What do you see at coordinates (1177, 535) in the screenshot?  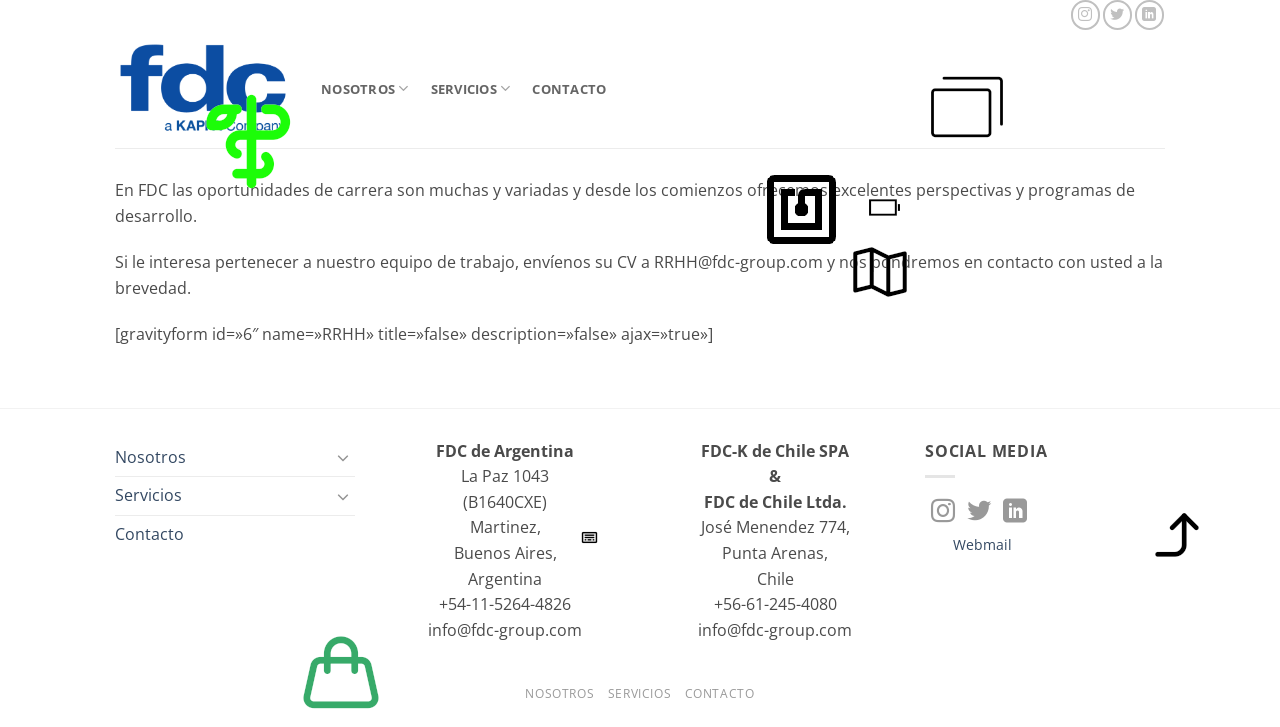 I see `navigate forward and up in a hierarchy` at bounding box center [1177, 535].